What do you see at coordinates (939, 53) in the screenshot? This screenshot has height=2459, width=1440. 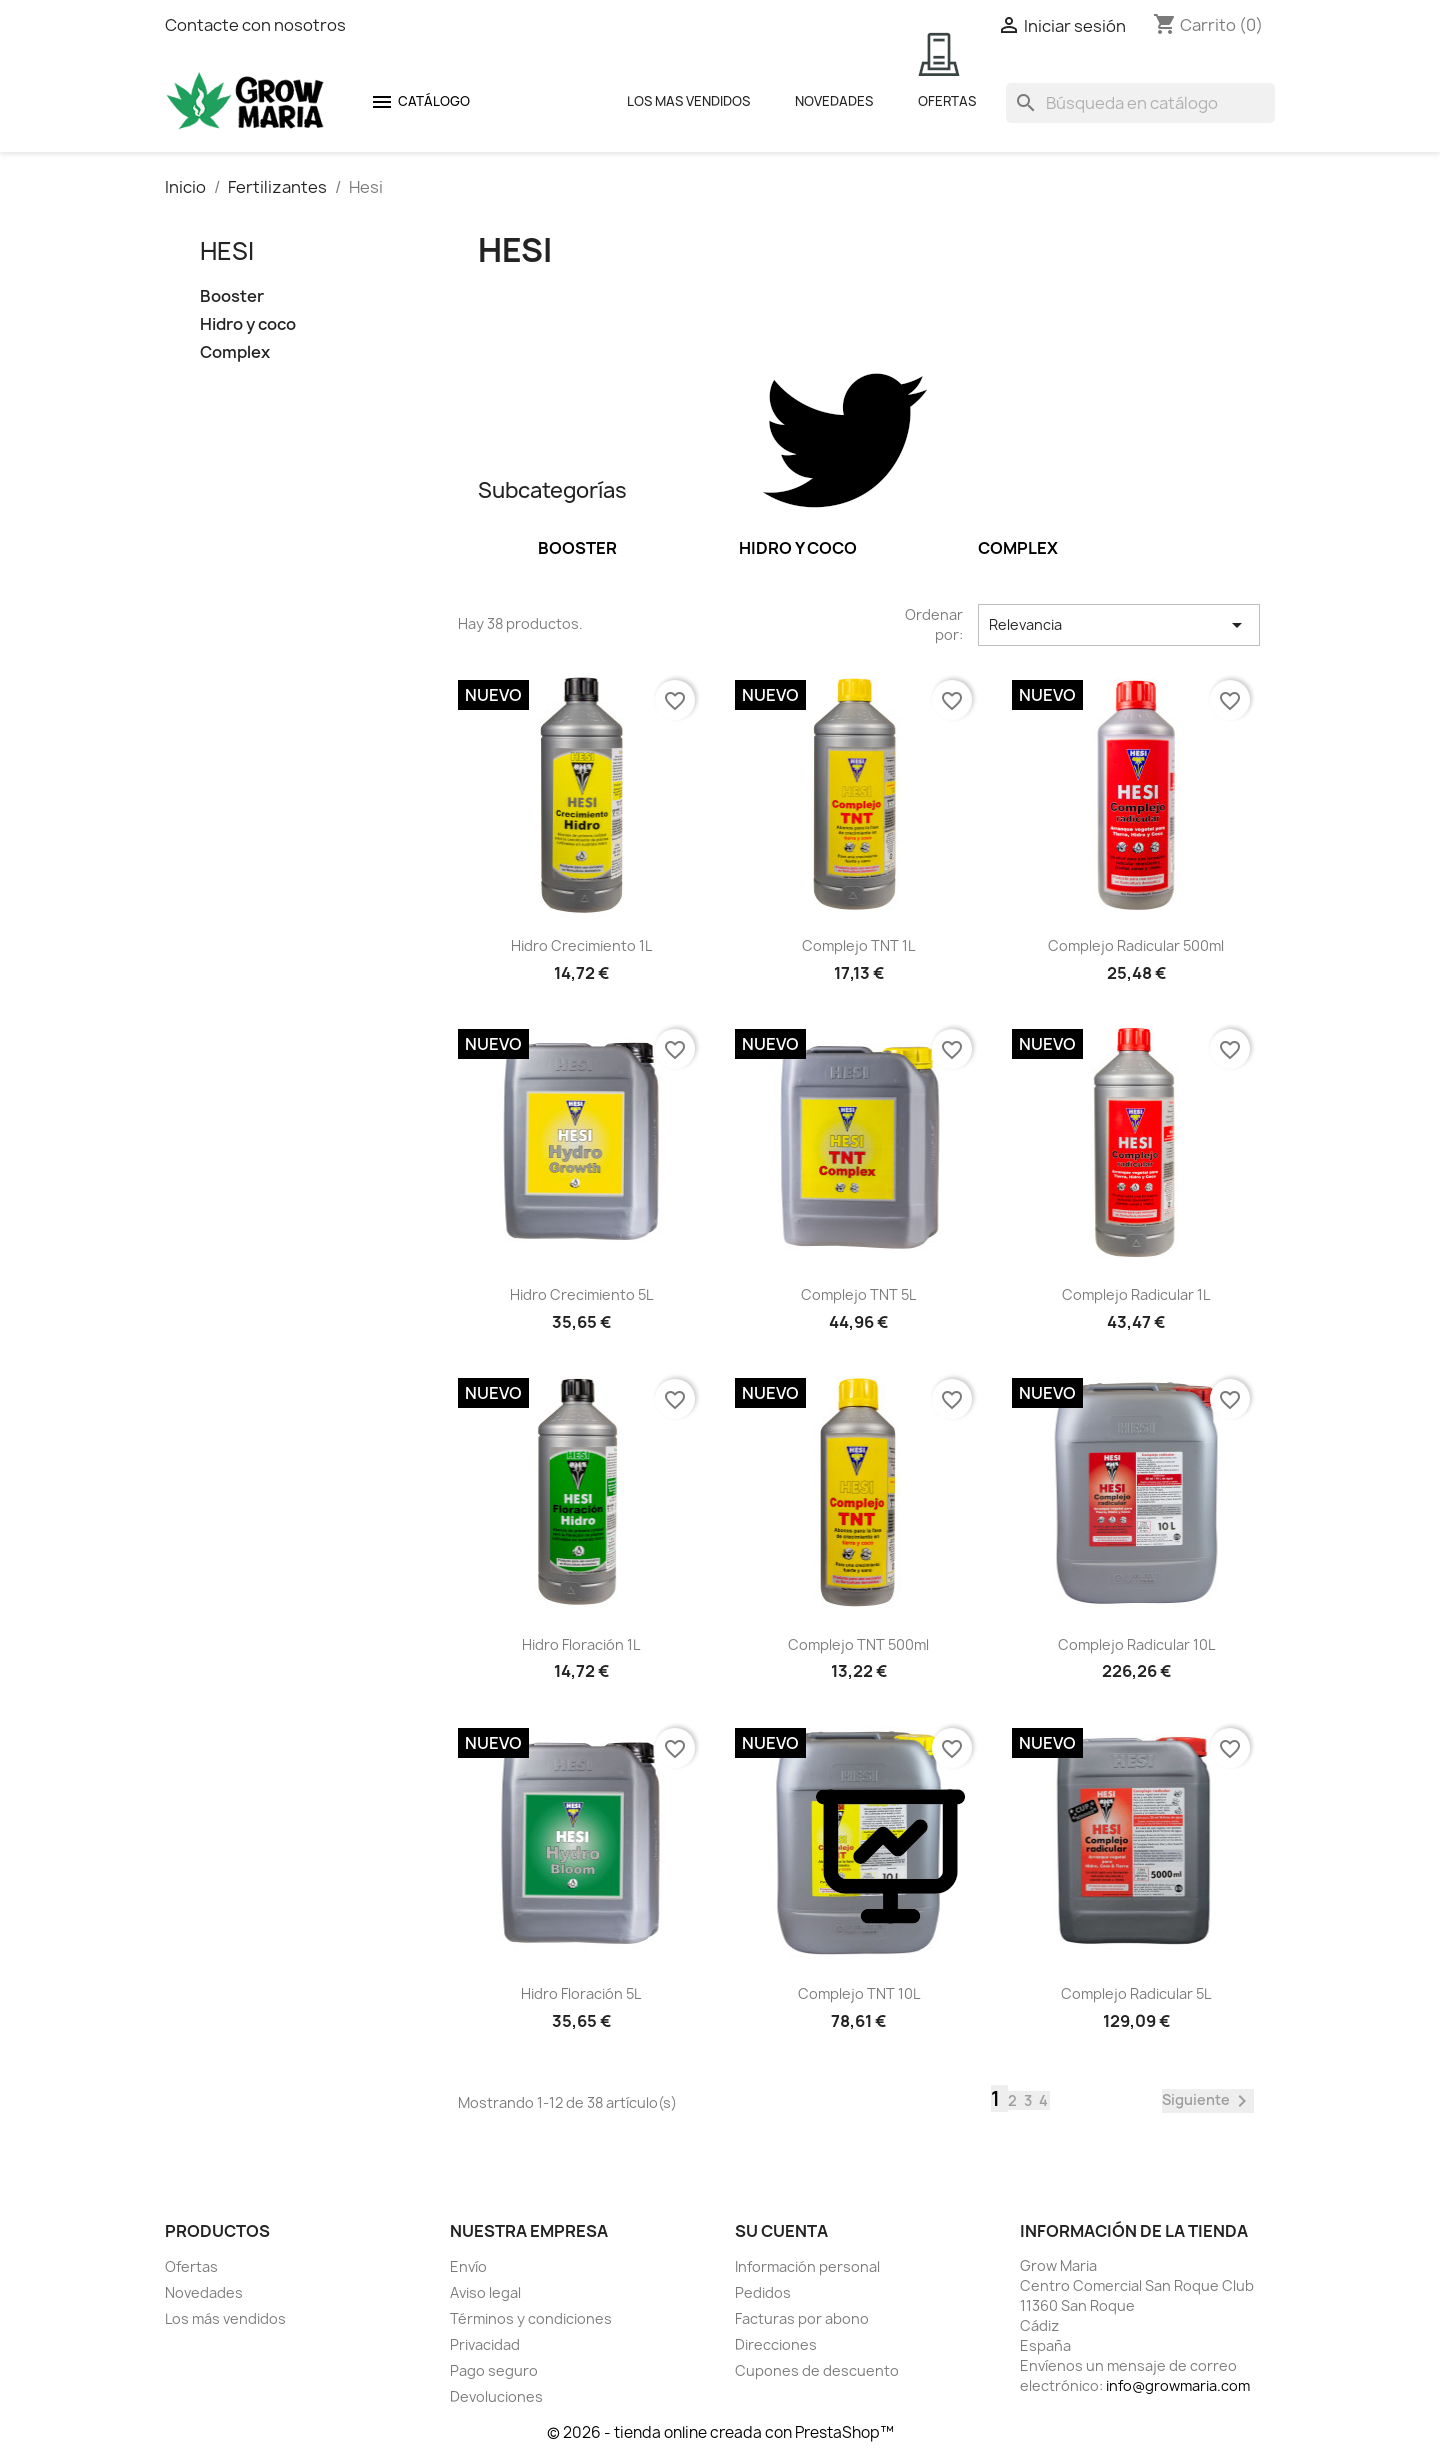 I see `view server environment settings` at bounding box center [939, 53].